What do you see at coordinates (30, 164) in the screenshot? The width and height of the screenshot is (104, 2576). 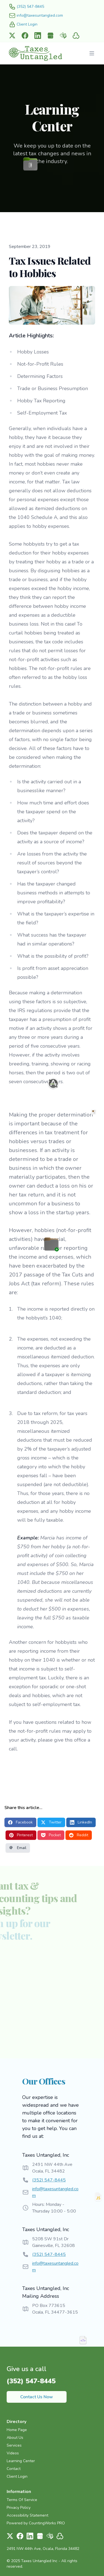 I see `access your templates folder` at bounding box center [30, 164].